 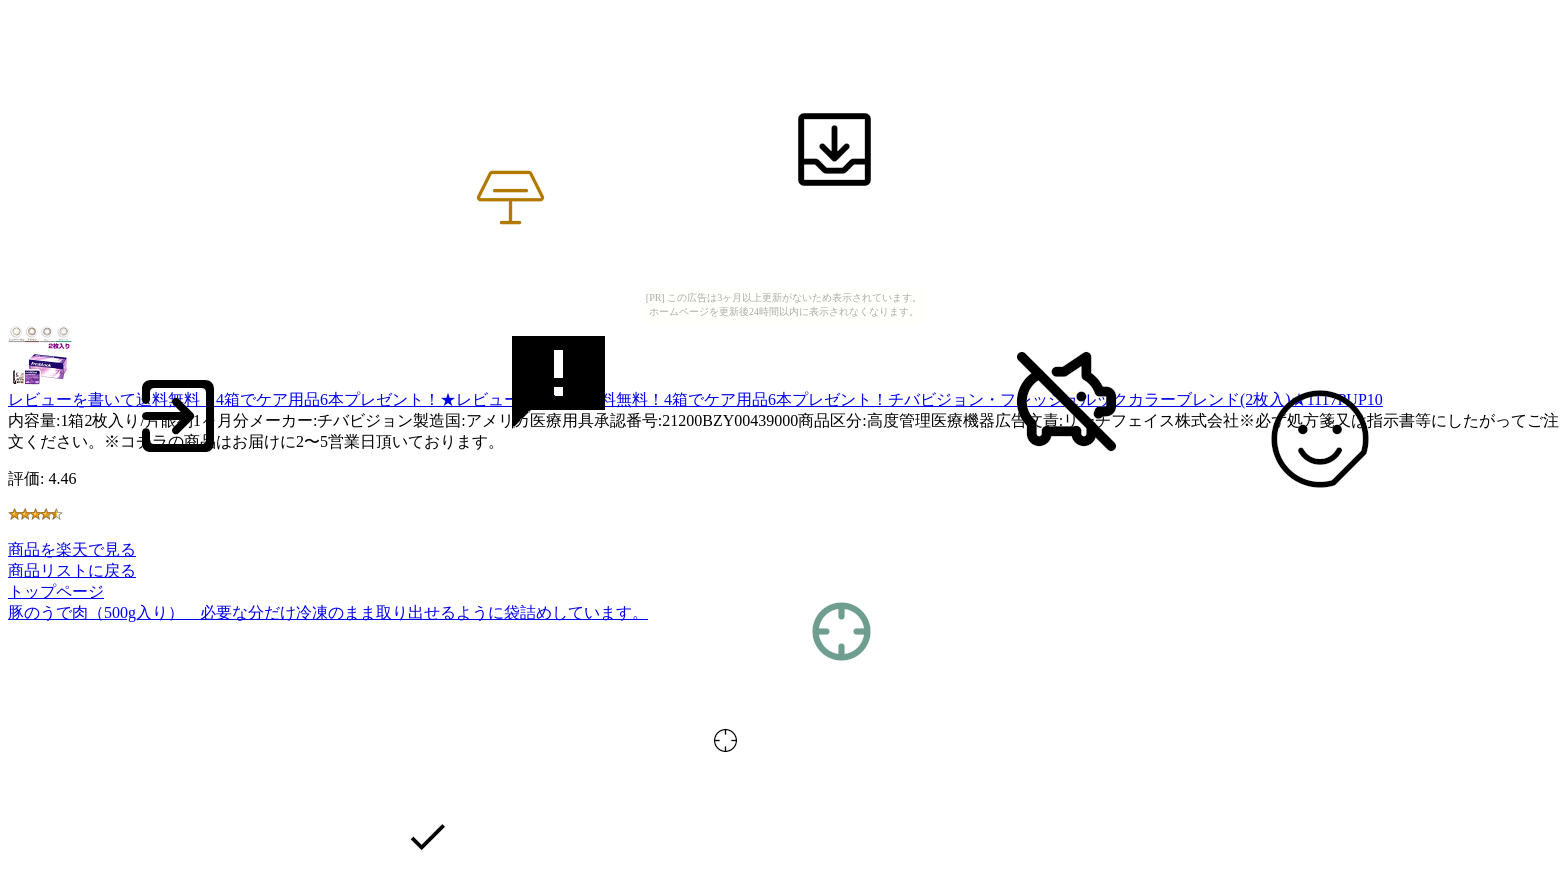 I want to click on center map on current location, so click(x=725, y=740).